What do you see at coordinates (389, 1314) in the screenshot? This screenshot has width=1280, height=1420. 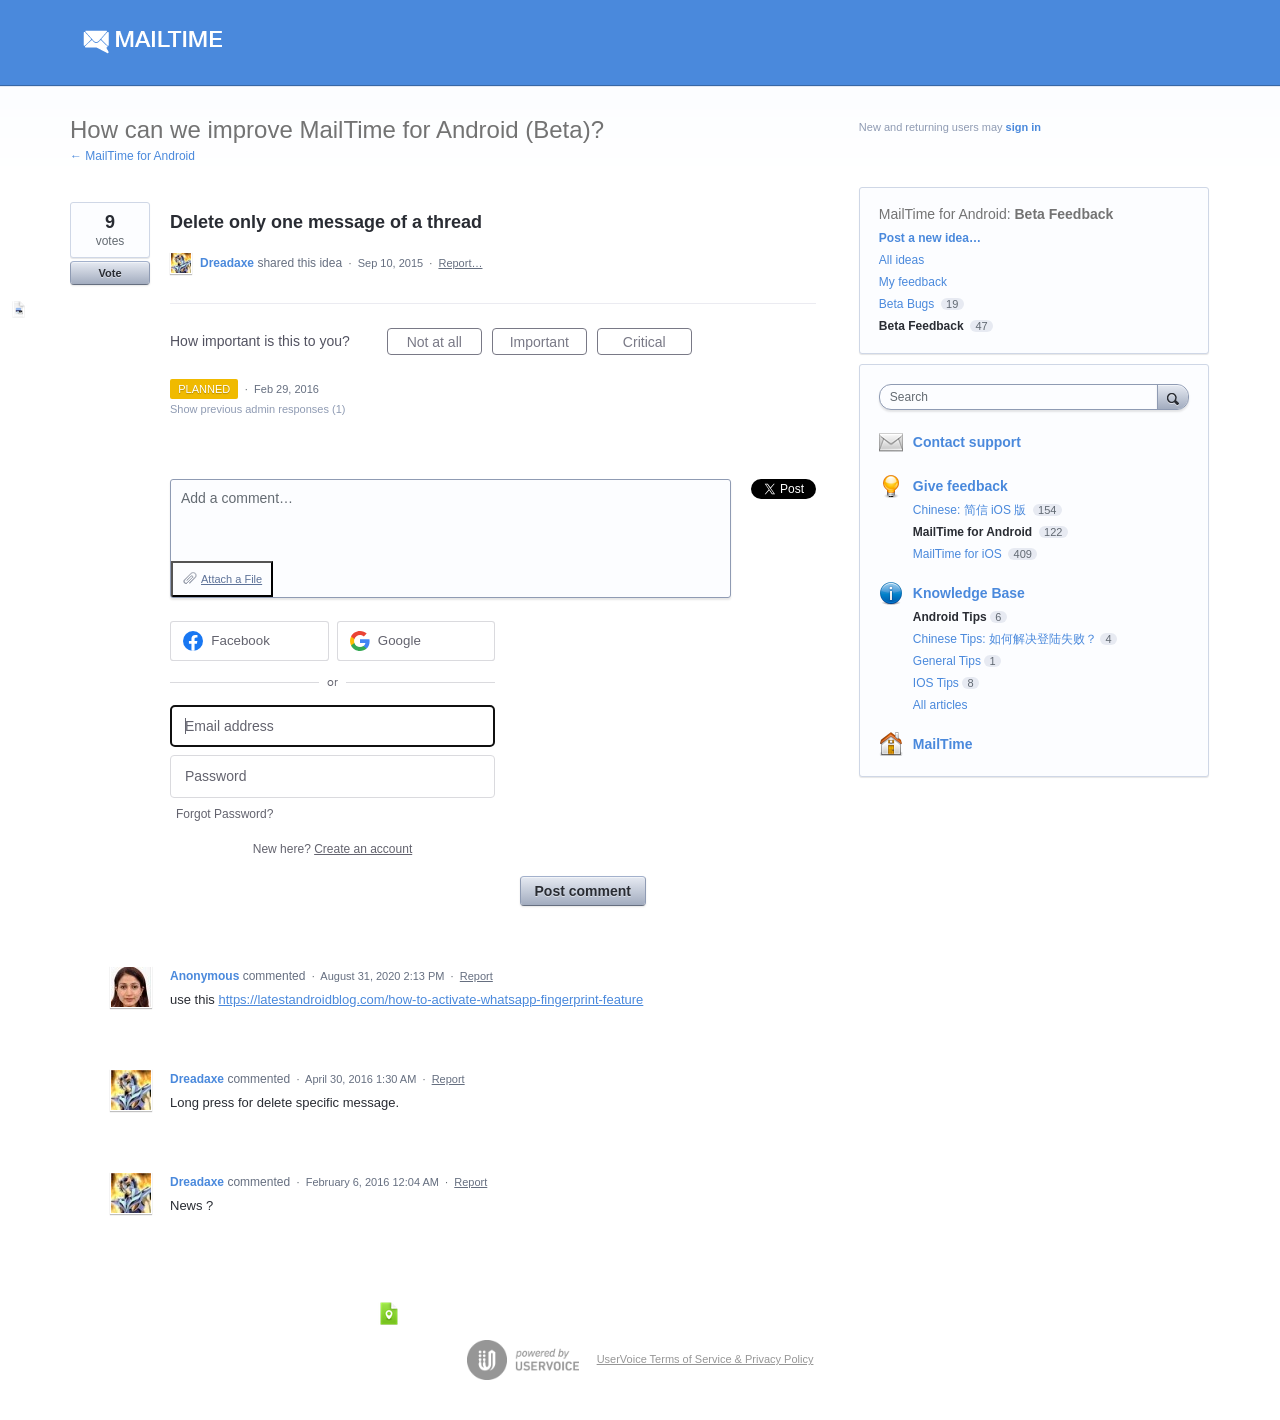 I see `openstreetmap data file` at bounding box center [389, 1314].